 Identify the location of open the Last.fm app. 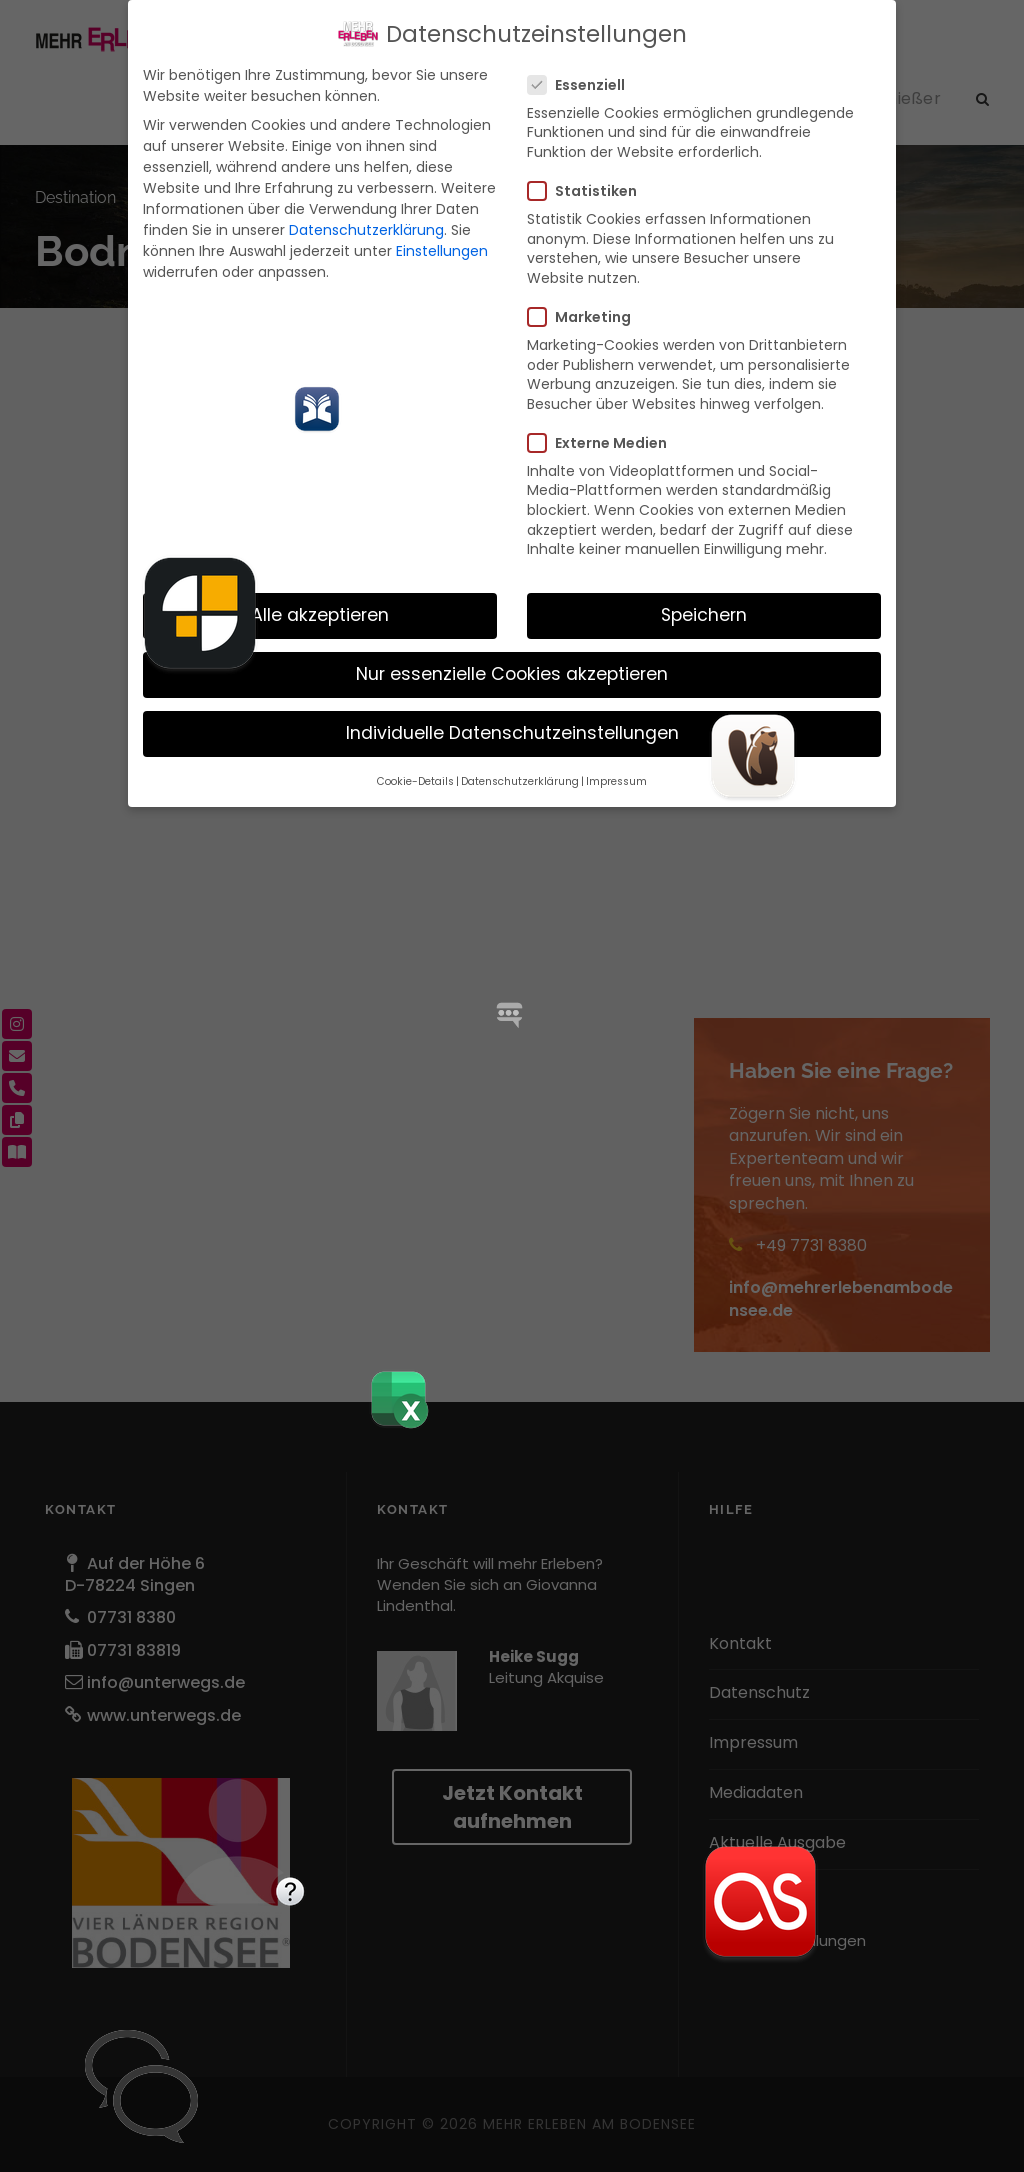
(760, 1901).